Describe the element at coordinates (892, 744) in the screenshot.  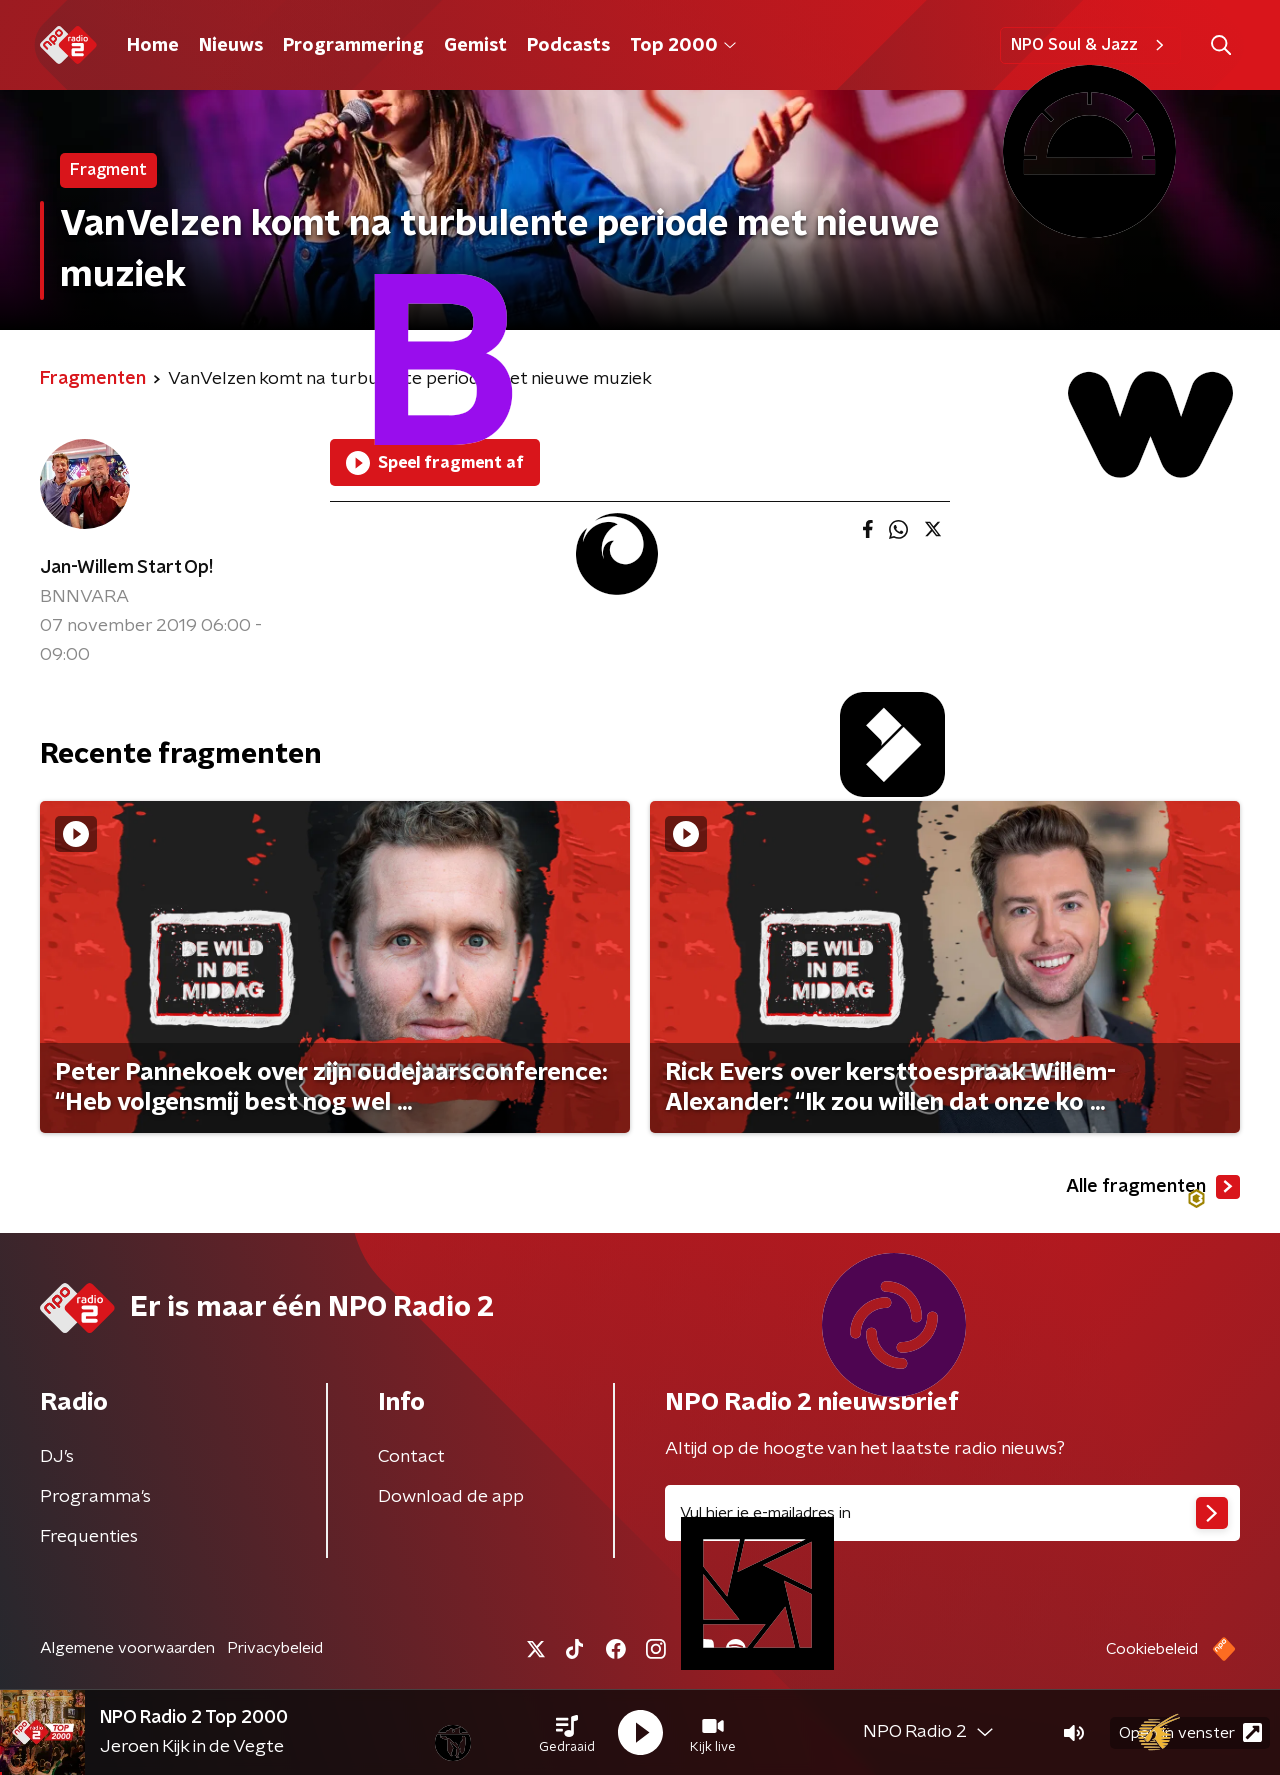
I see `open wondershare filmora video editor` at that location.